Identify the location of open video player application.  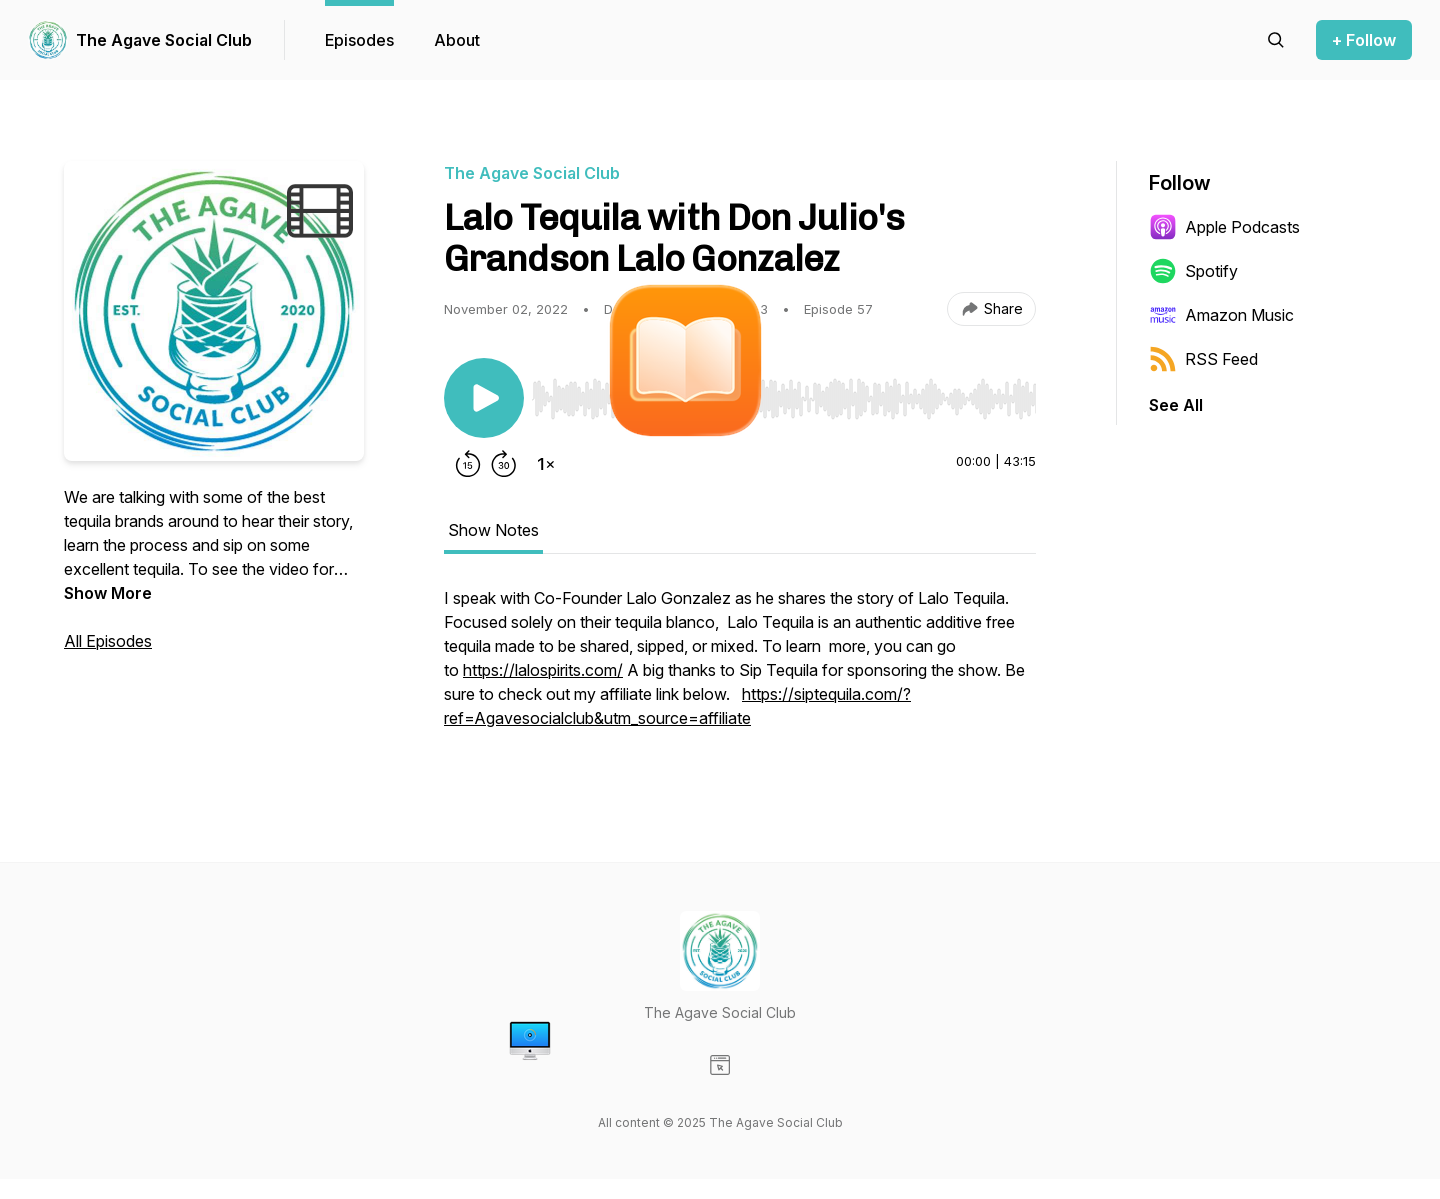
(320, 213).